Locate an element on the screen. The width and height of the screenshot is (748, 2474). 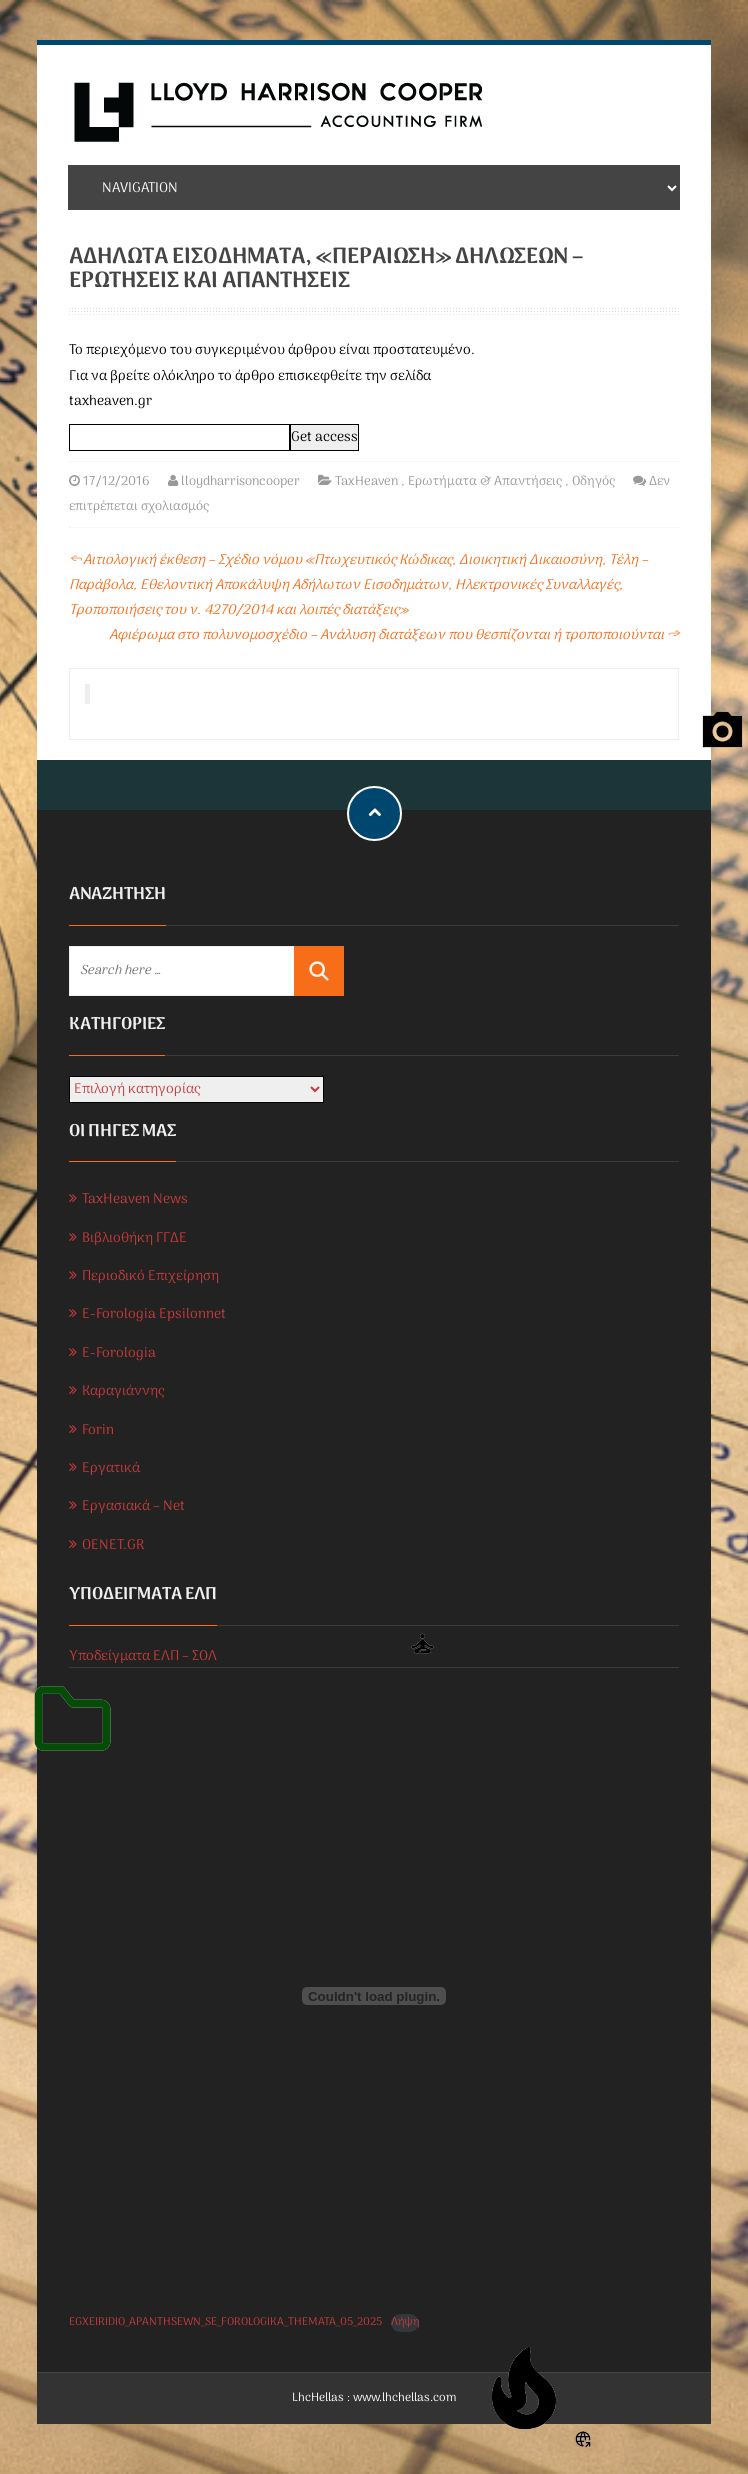
open file folder is located at coordinates (72, 1718).